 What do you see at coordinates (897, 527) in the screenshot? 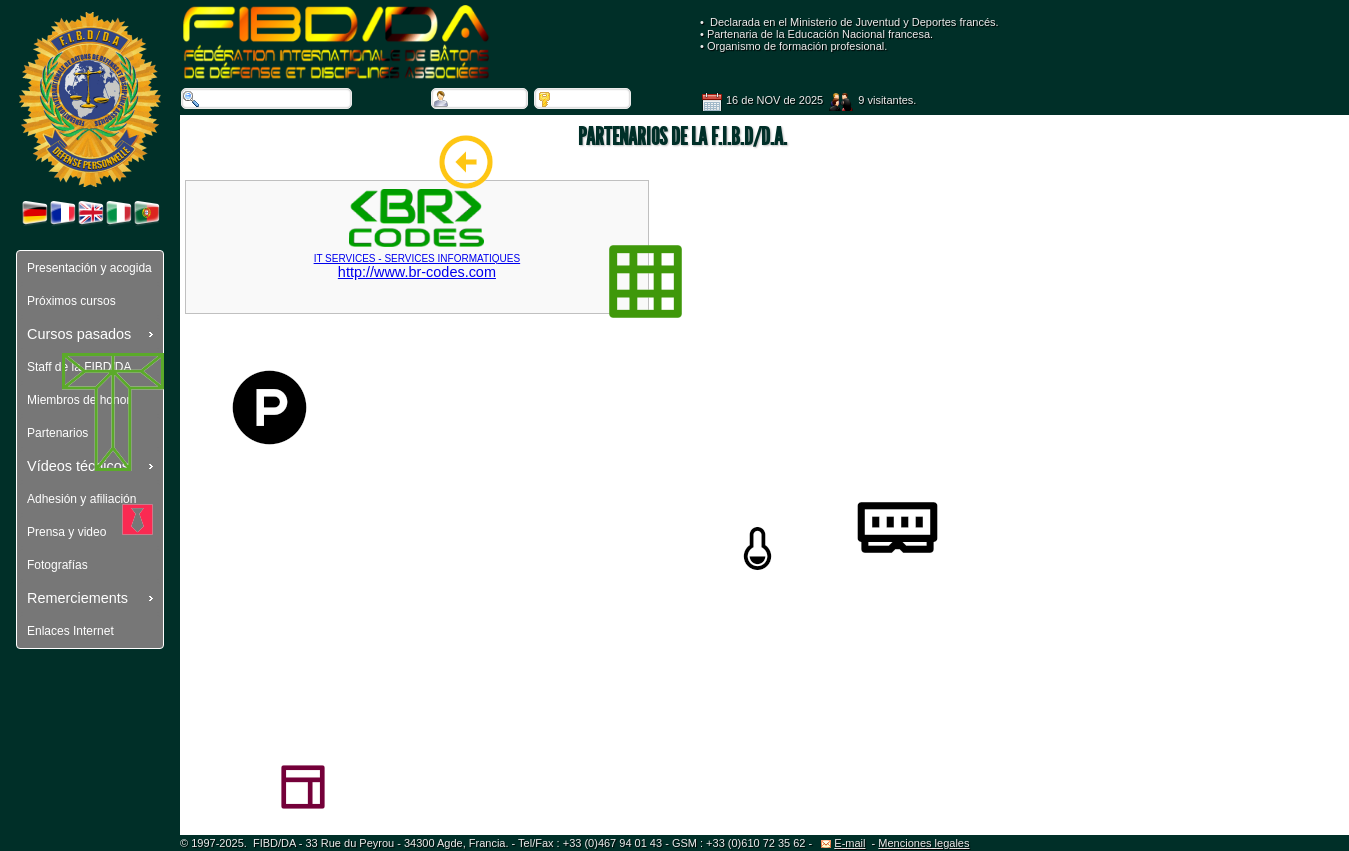
I see `view system RAM or memory status` at bounding box center [897, 527].